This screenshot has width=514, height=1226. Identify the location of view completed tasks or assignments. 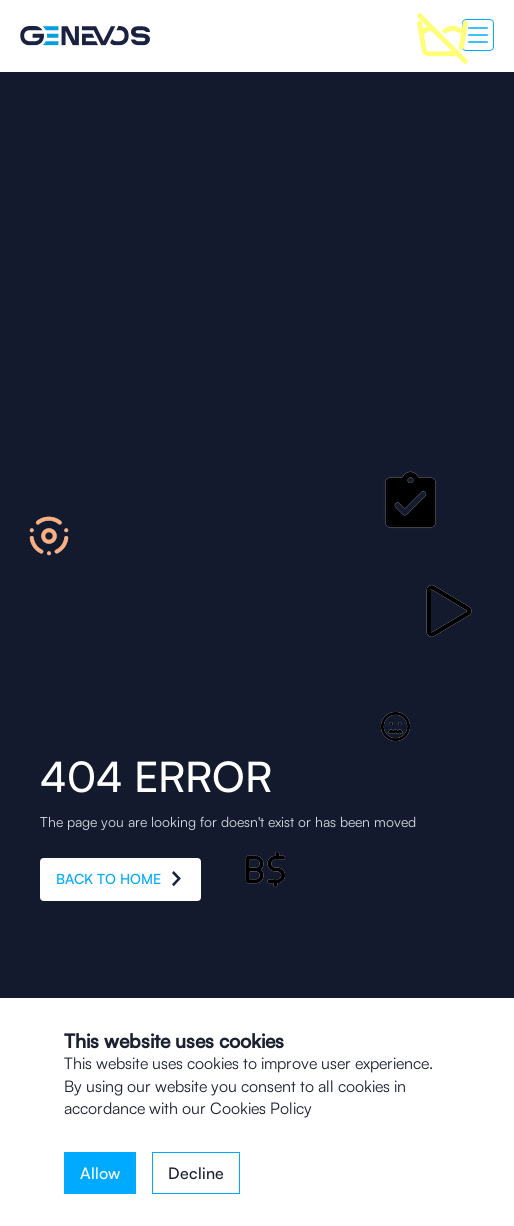
(410, 502).